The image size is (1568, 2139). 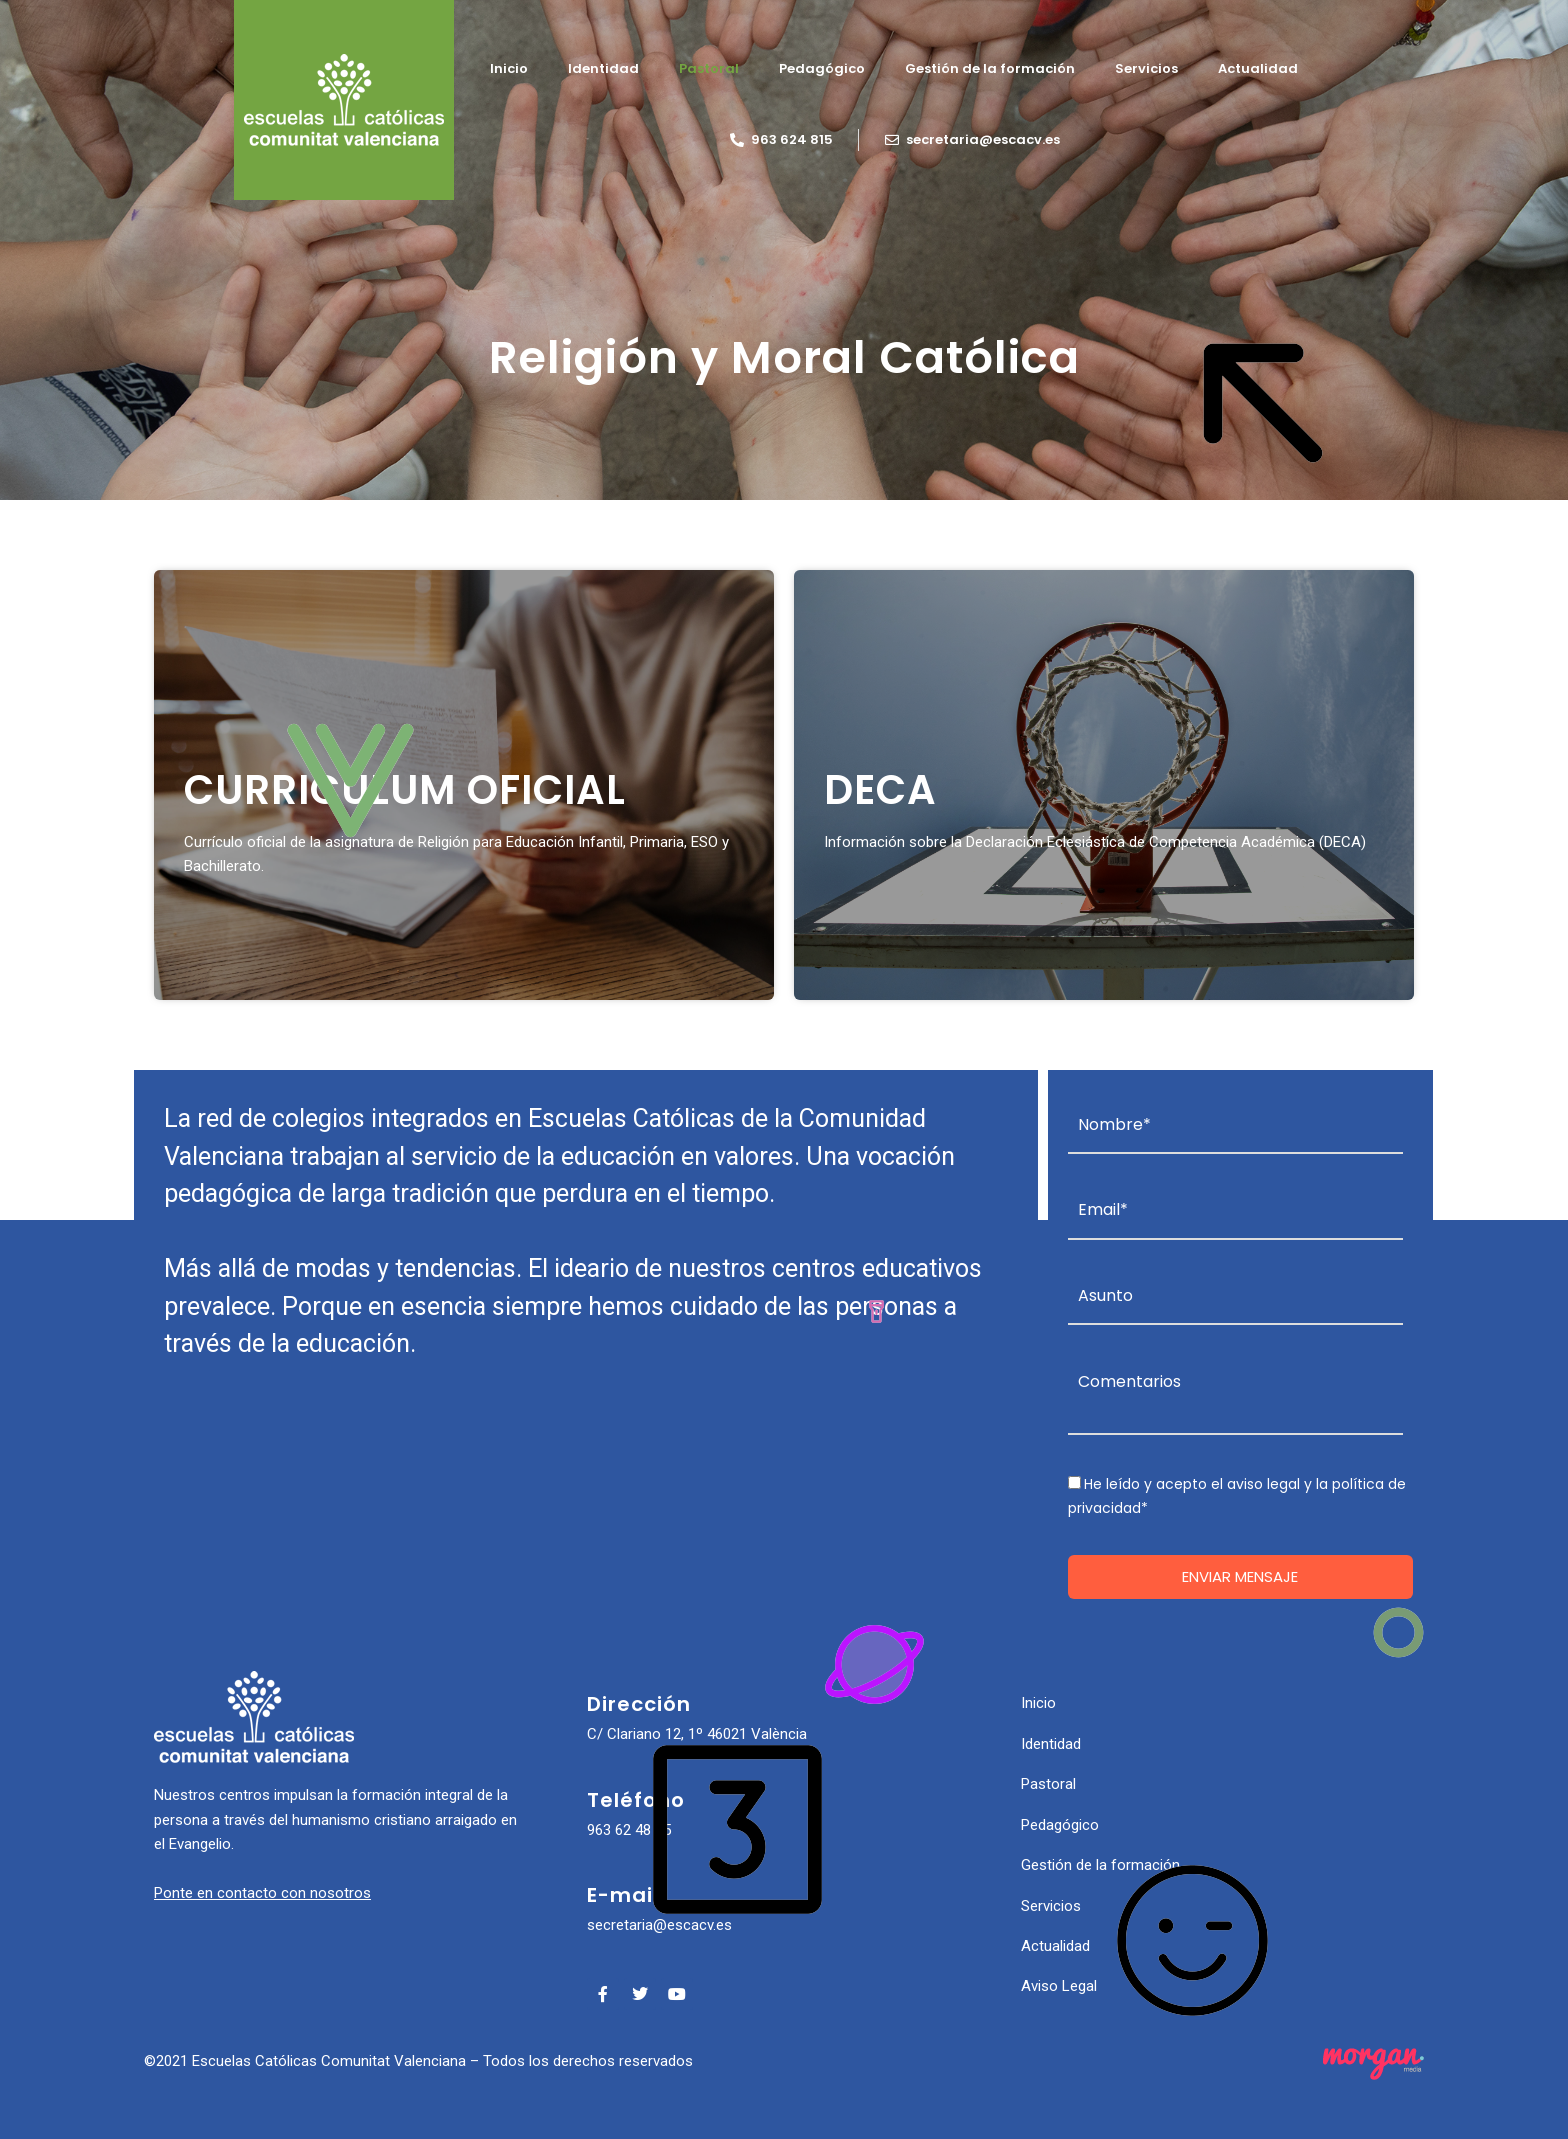 I want to click on explore global or worldwide content, so click(x=874, y=1664).